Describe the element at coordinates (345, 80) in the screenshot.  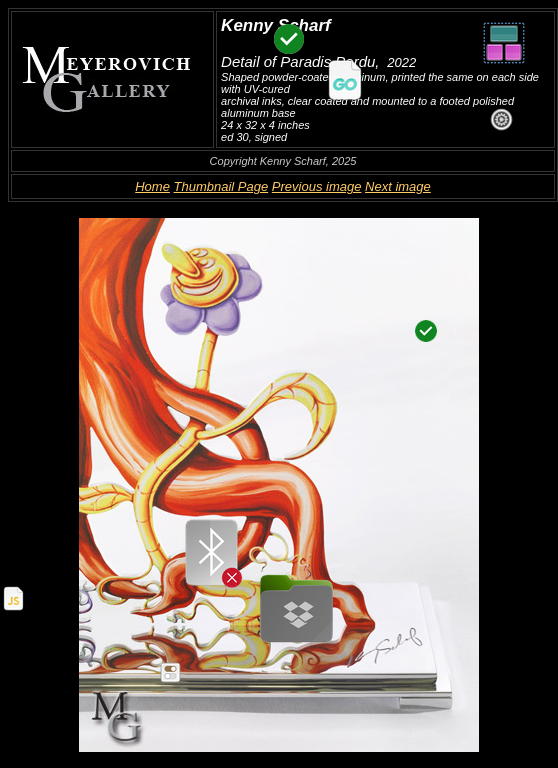
I see `a Go programming language source file` at that location.